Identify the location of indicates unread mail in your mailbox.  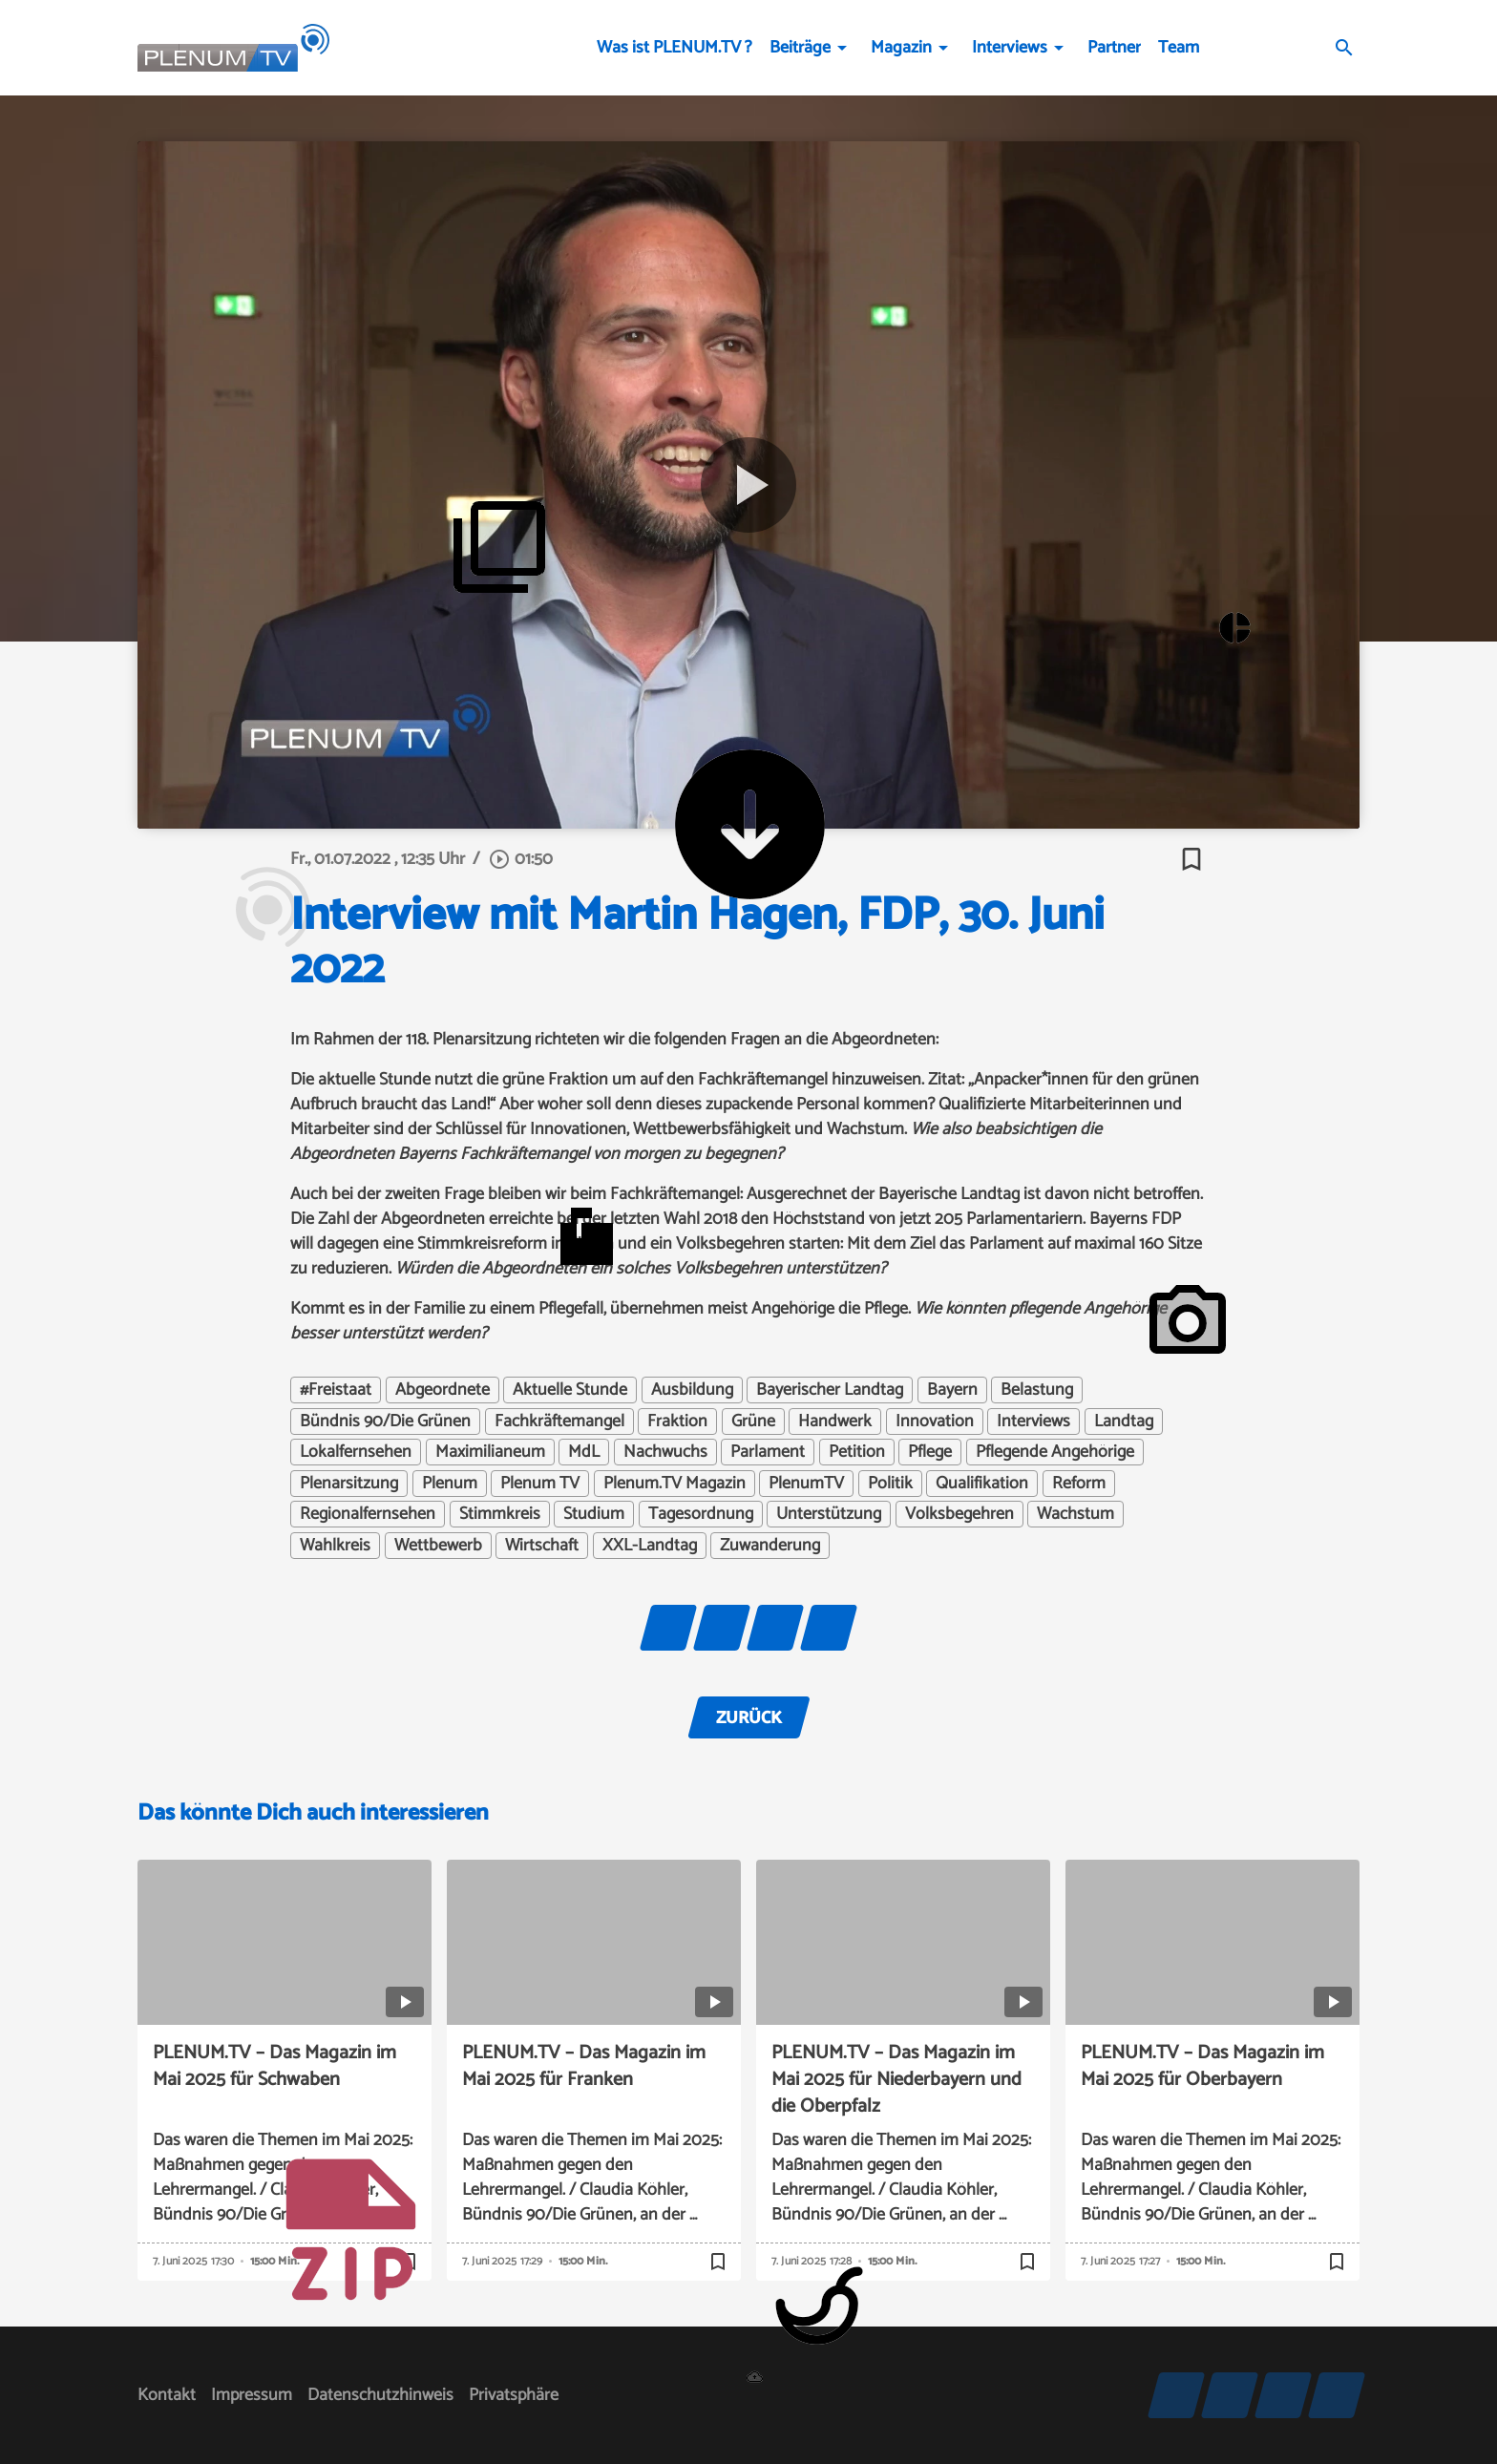
(586, 1238).